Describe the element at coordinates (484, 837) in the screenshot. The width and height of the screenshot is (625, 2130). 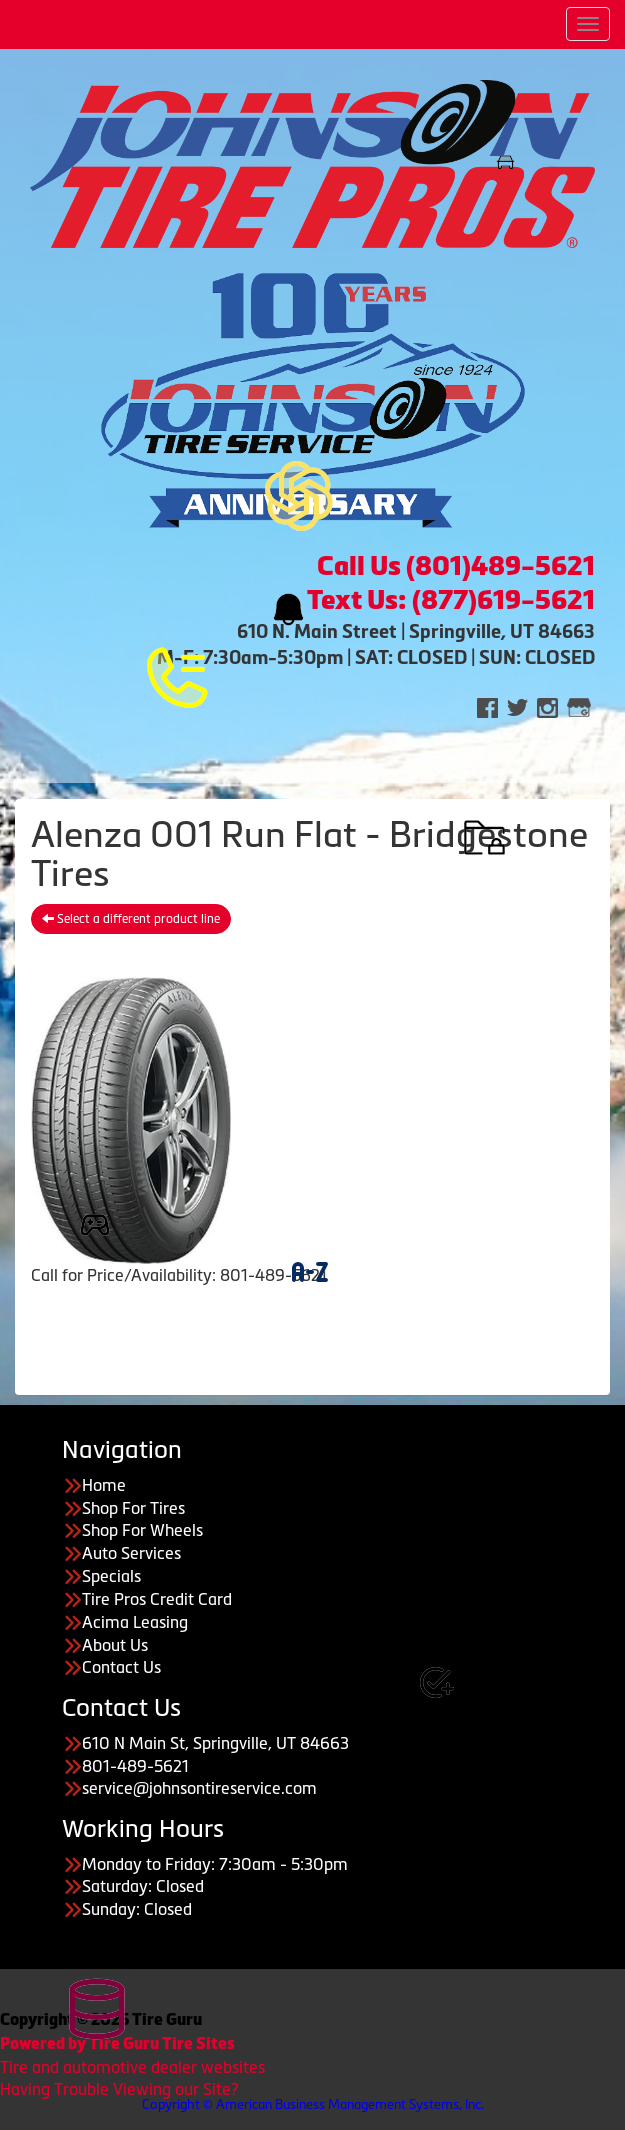
I see `access a password-protected folder` at that location.